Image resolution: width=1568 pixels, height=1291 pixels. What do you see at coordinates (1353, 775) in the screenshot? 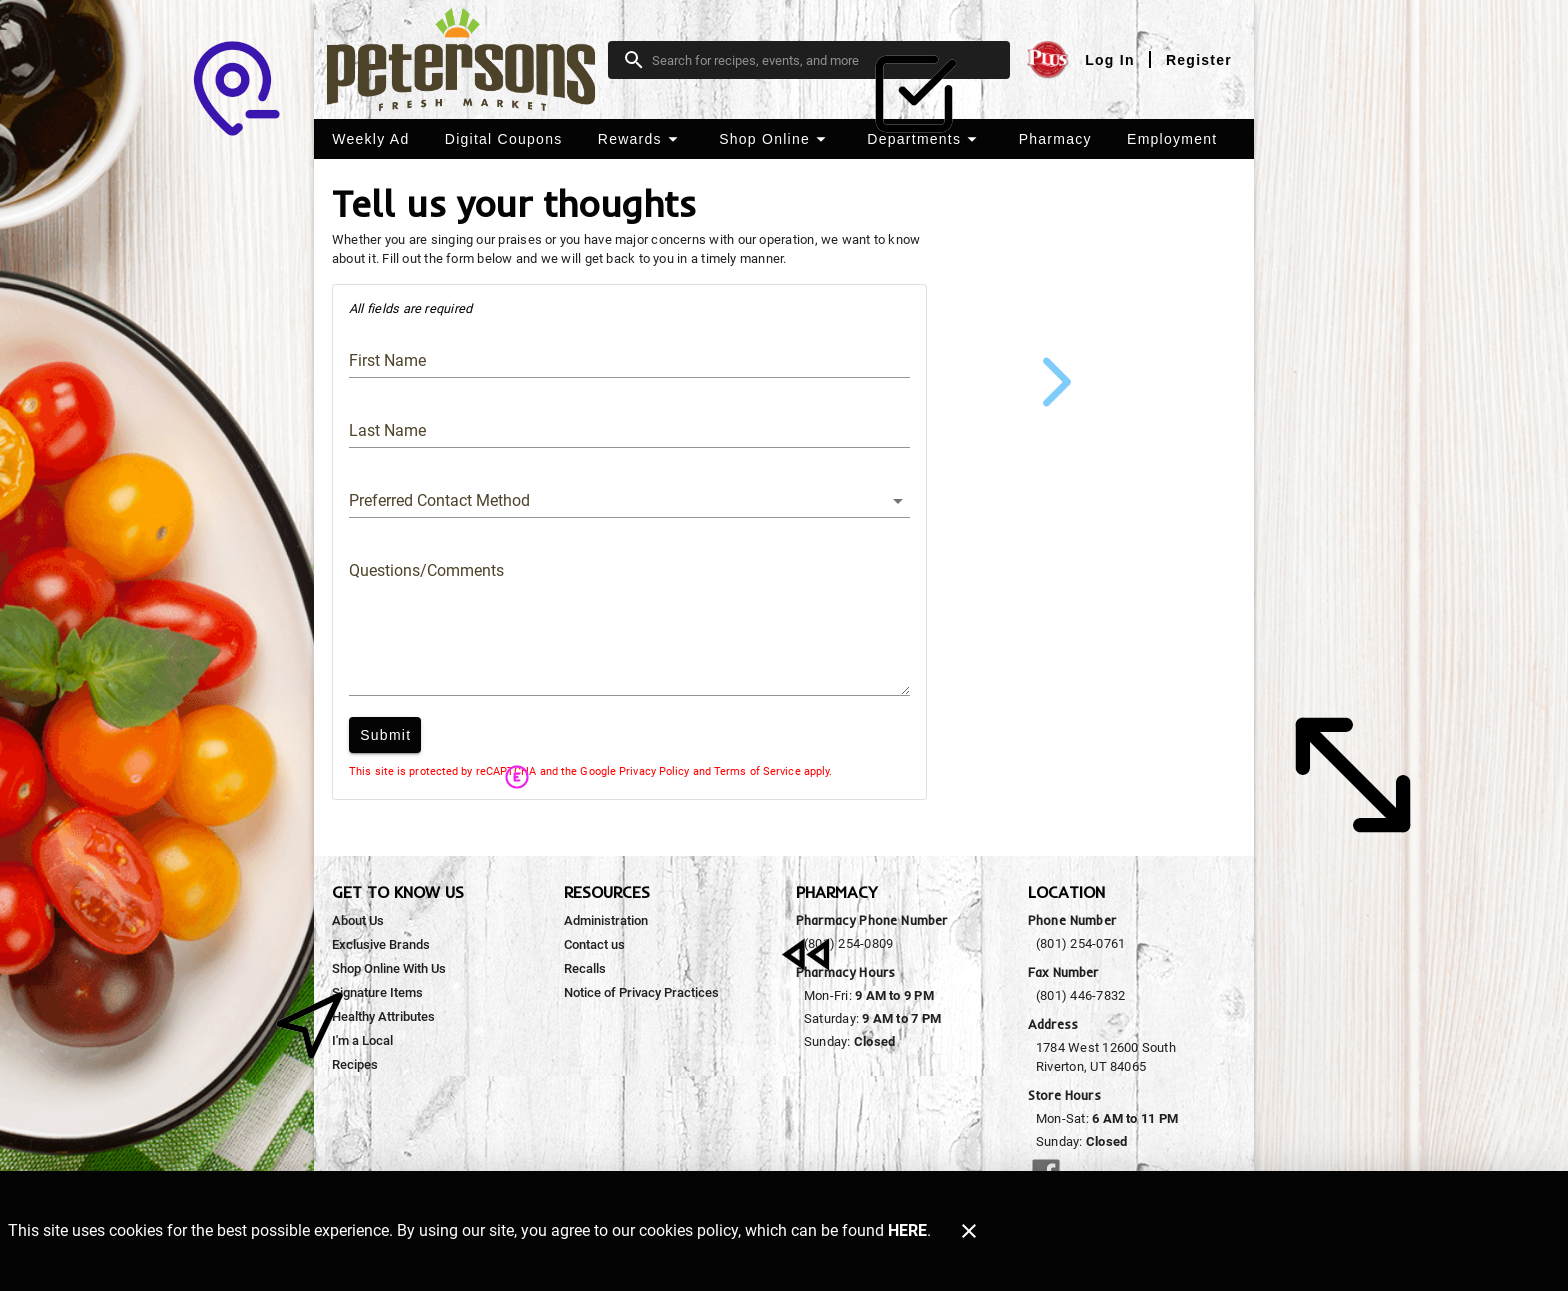
I see `resize element diagonally` at bounding box center [1353, 775].